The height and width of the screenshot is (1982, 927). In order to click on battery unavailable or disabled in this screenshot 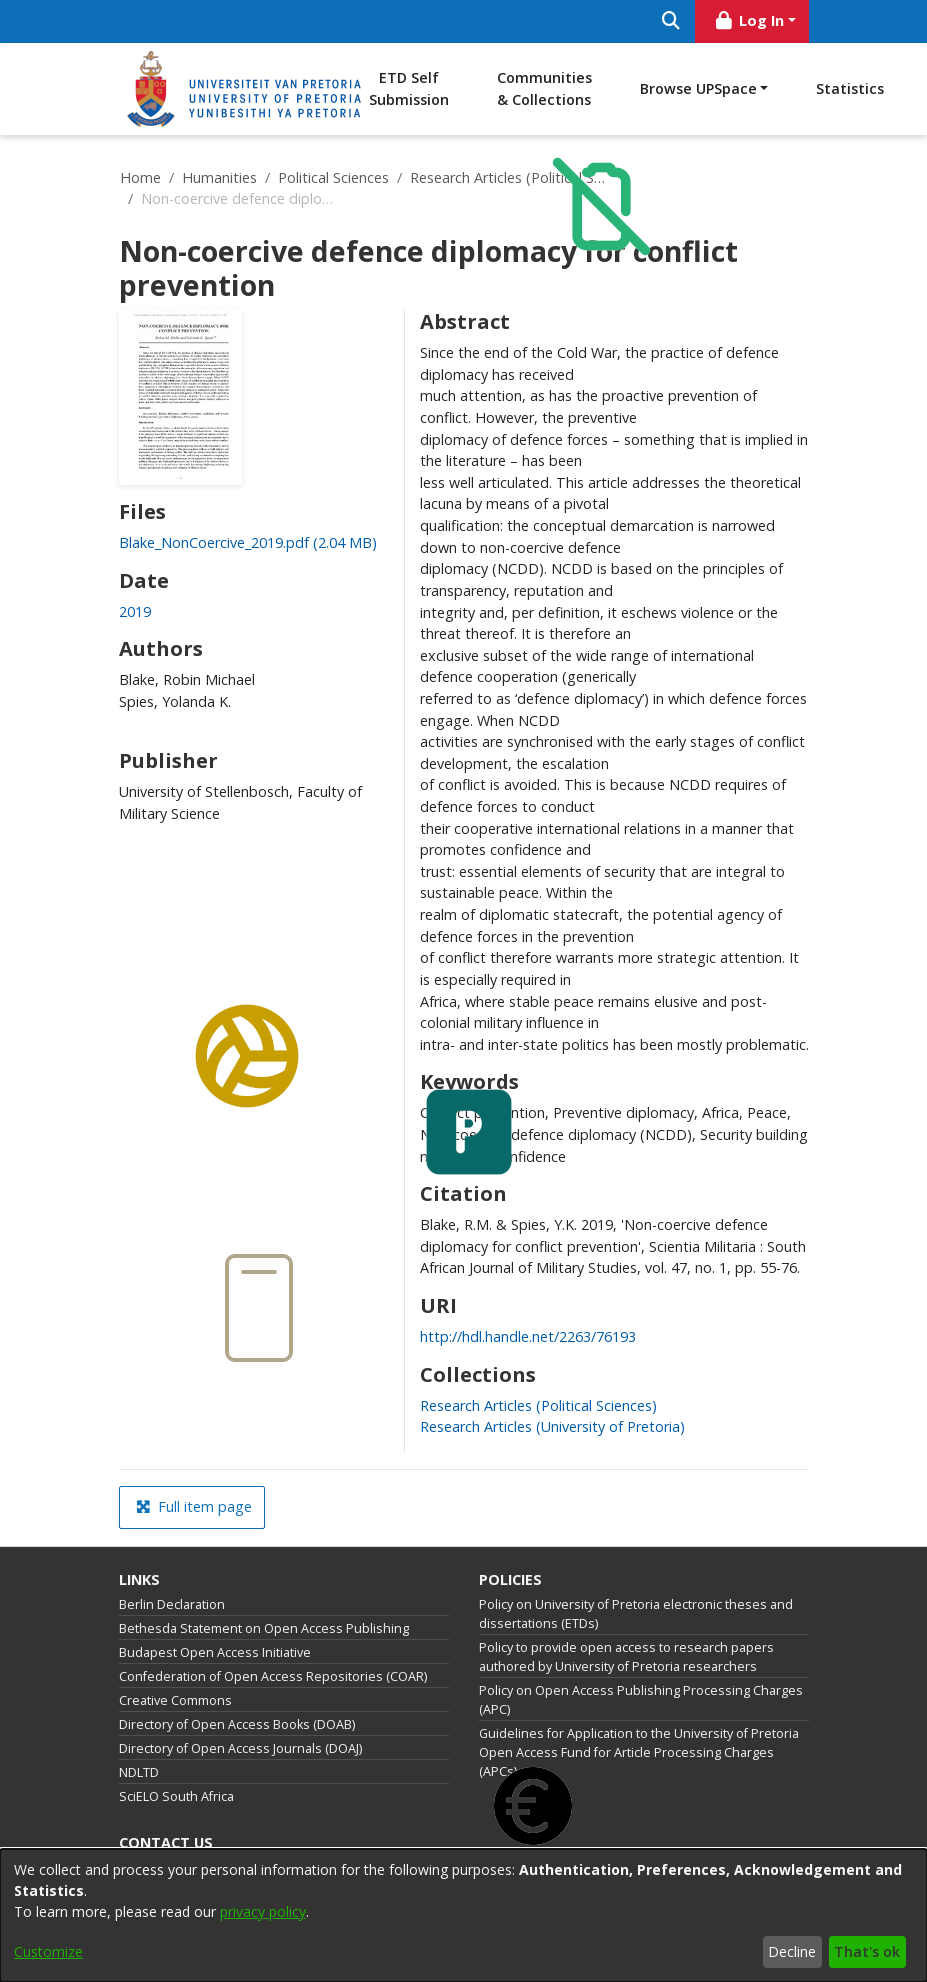, I will do `click(601, 206)`.